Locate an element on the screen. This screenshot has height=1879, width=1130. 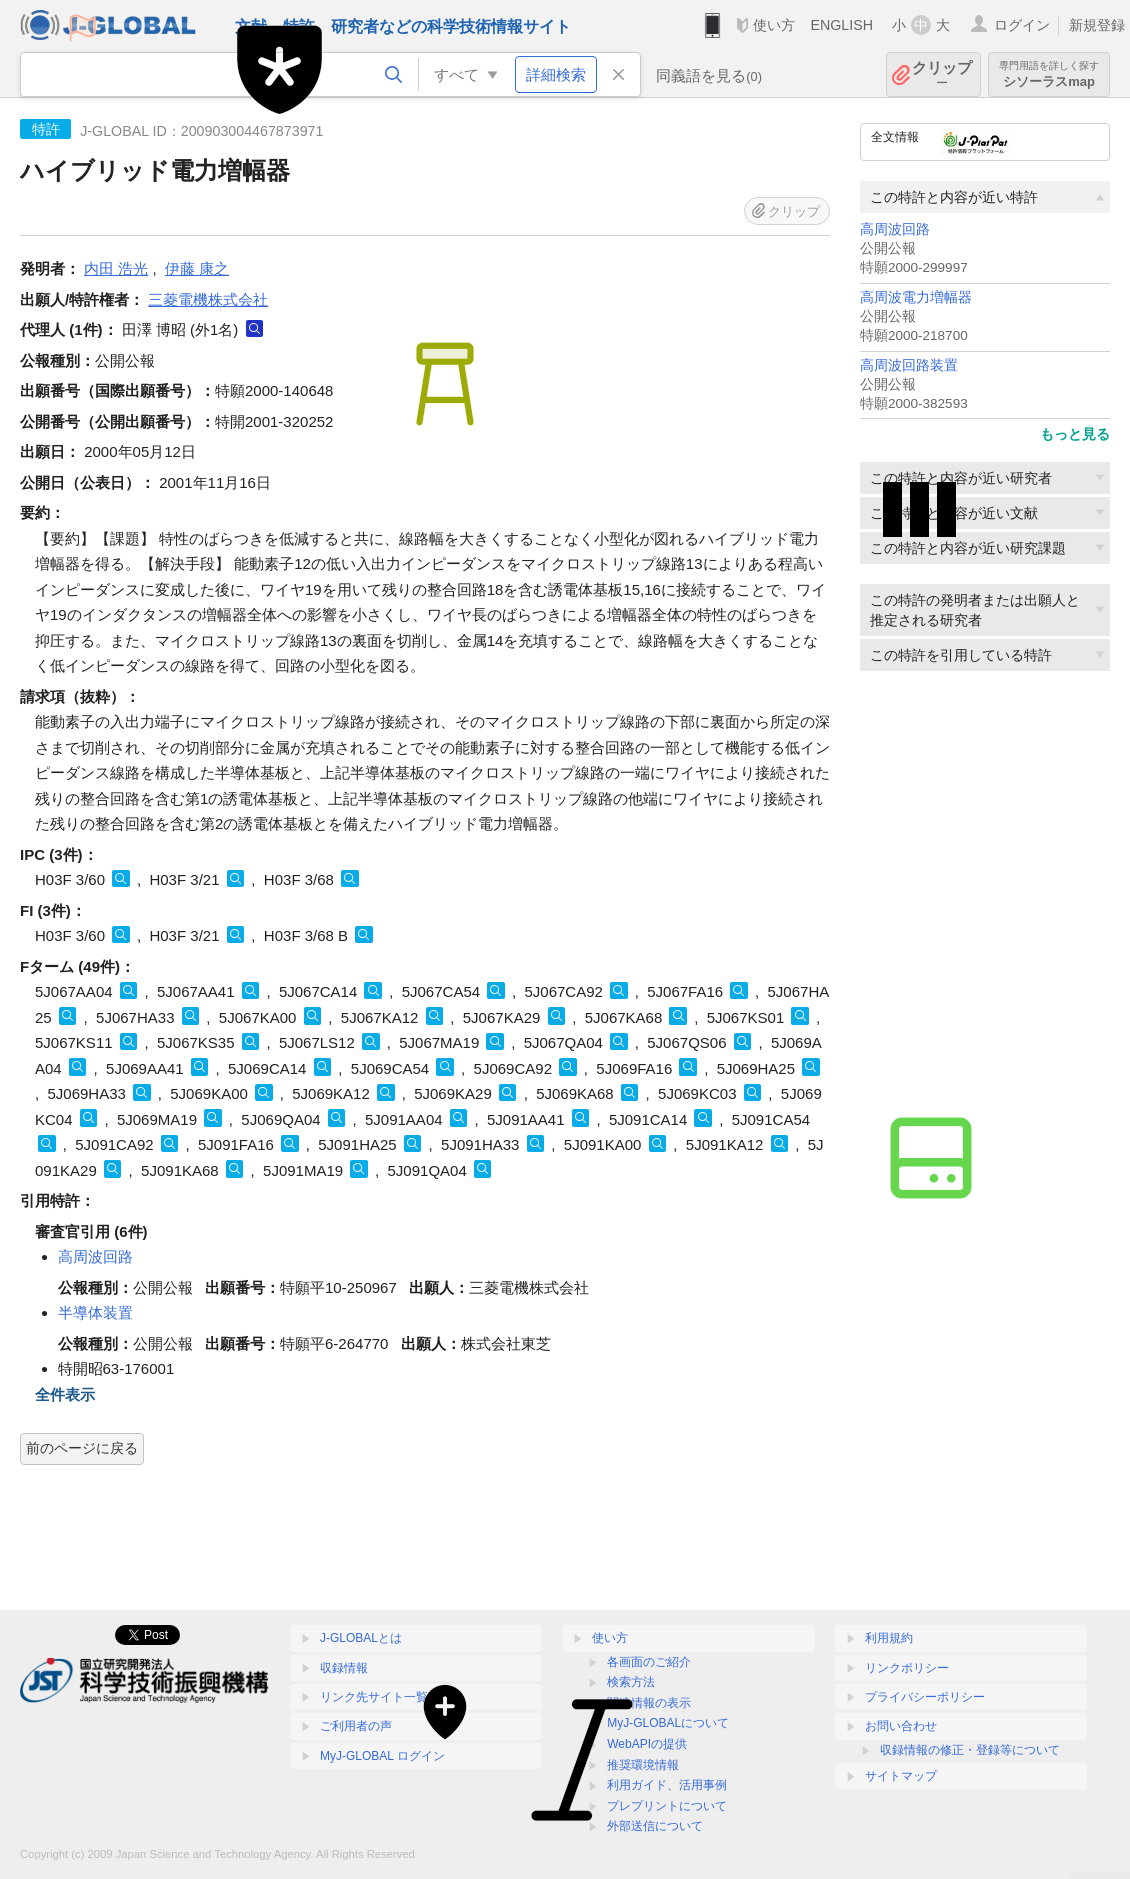
access hard drive or storage settings is located at coordinates (931, 1158).